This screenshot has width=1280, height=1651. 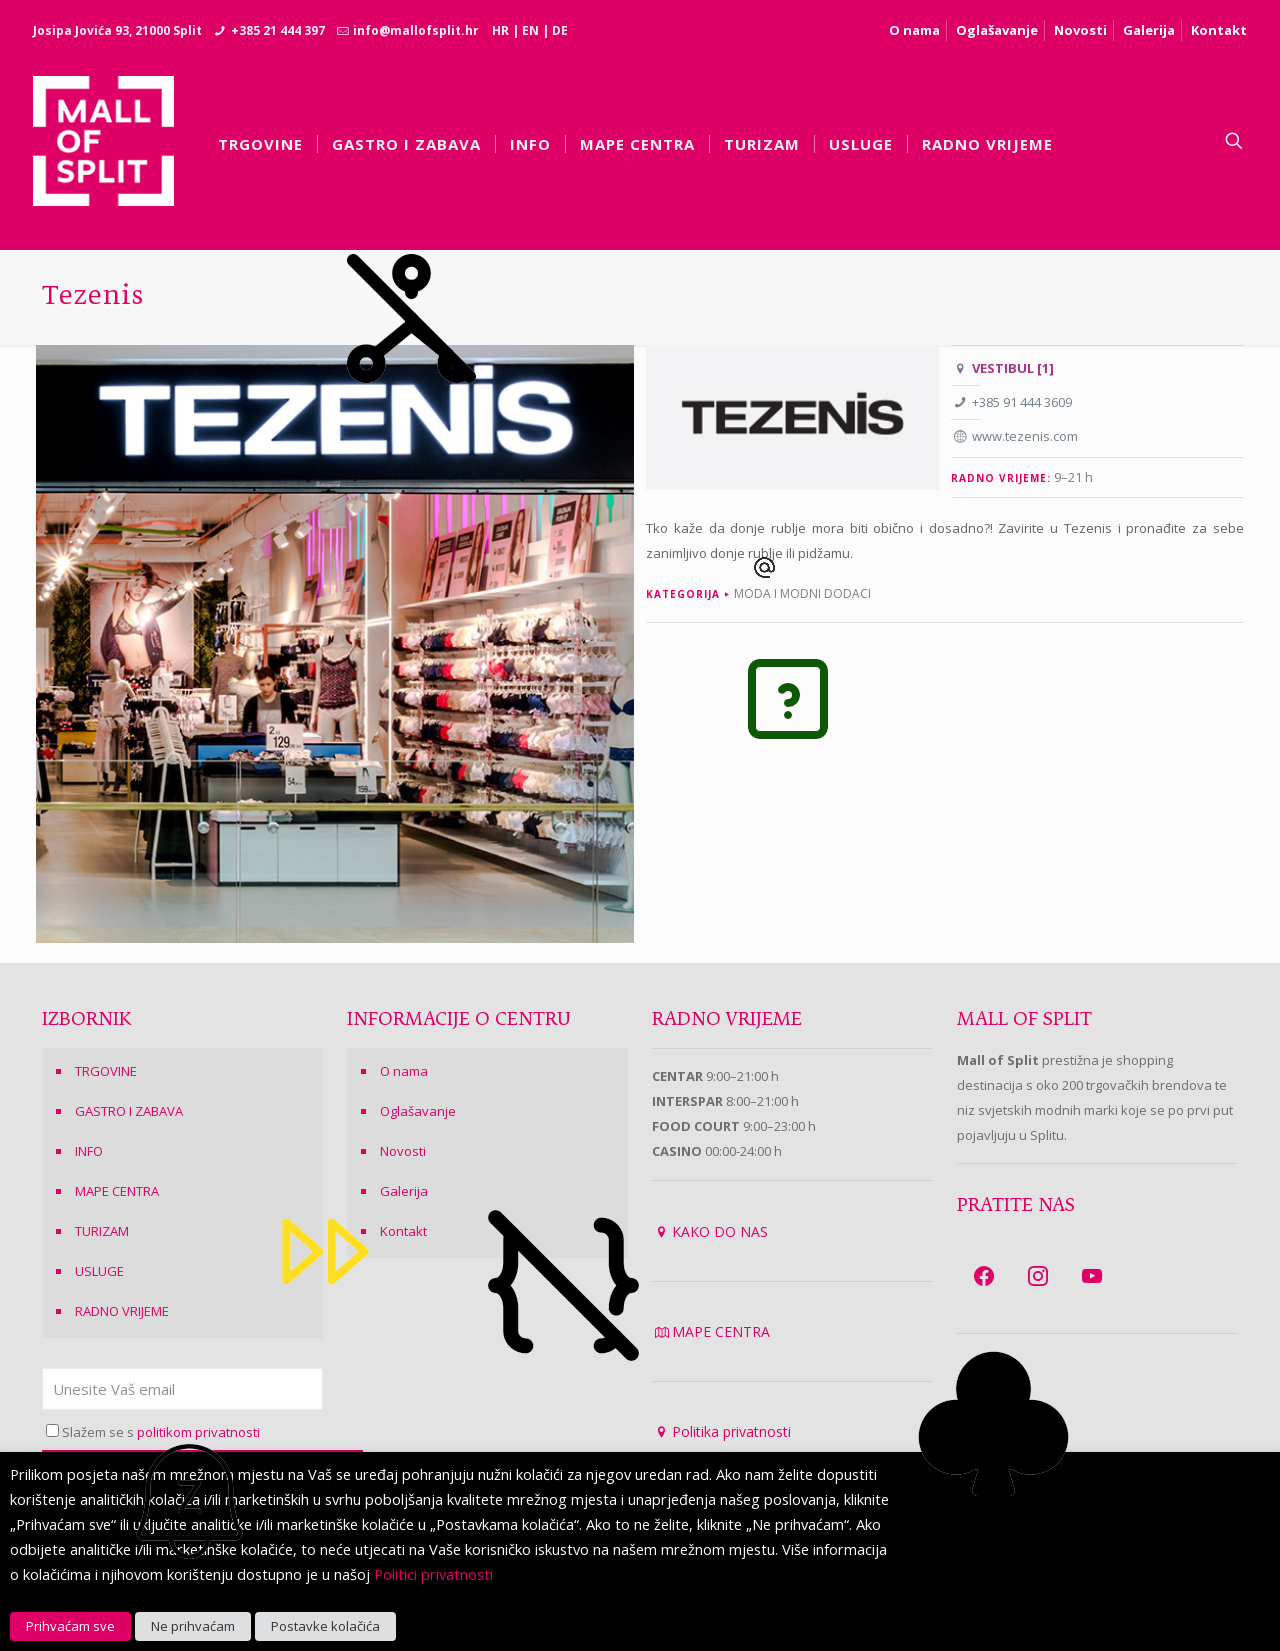 What do you see at coordinates (993, 1426) in the screenshot?
I see `club suit symbol for card games` at bounding box center [993, 1426].